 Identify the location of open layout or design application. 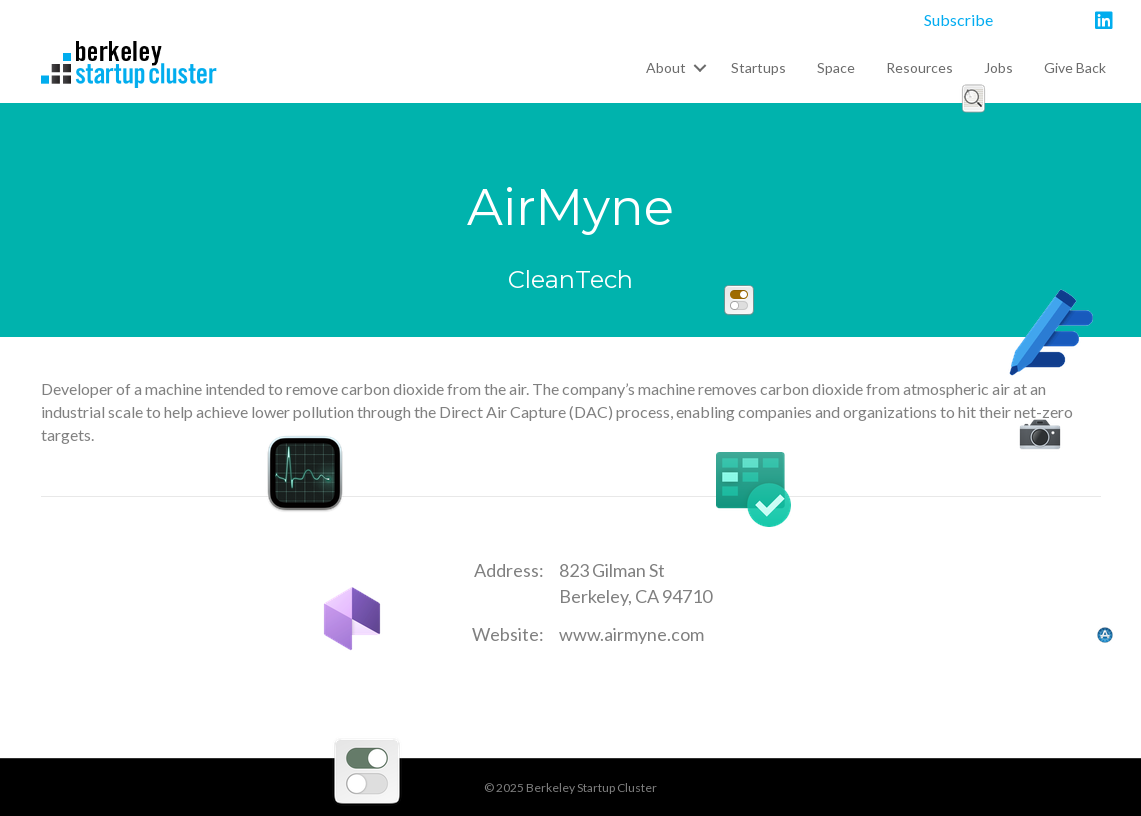
(352, 619).